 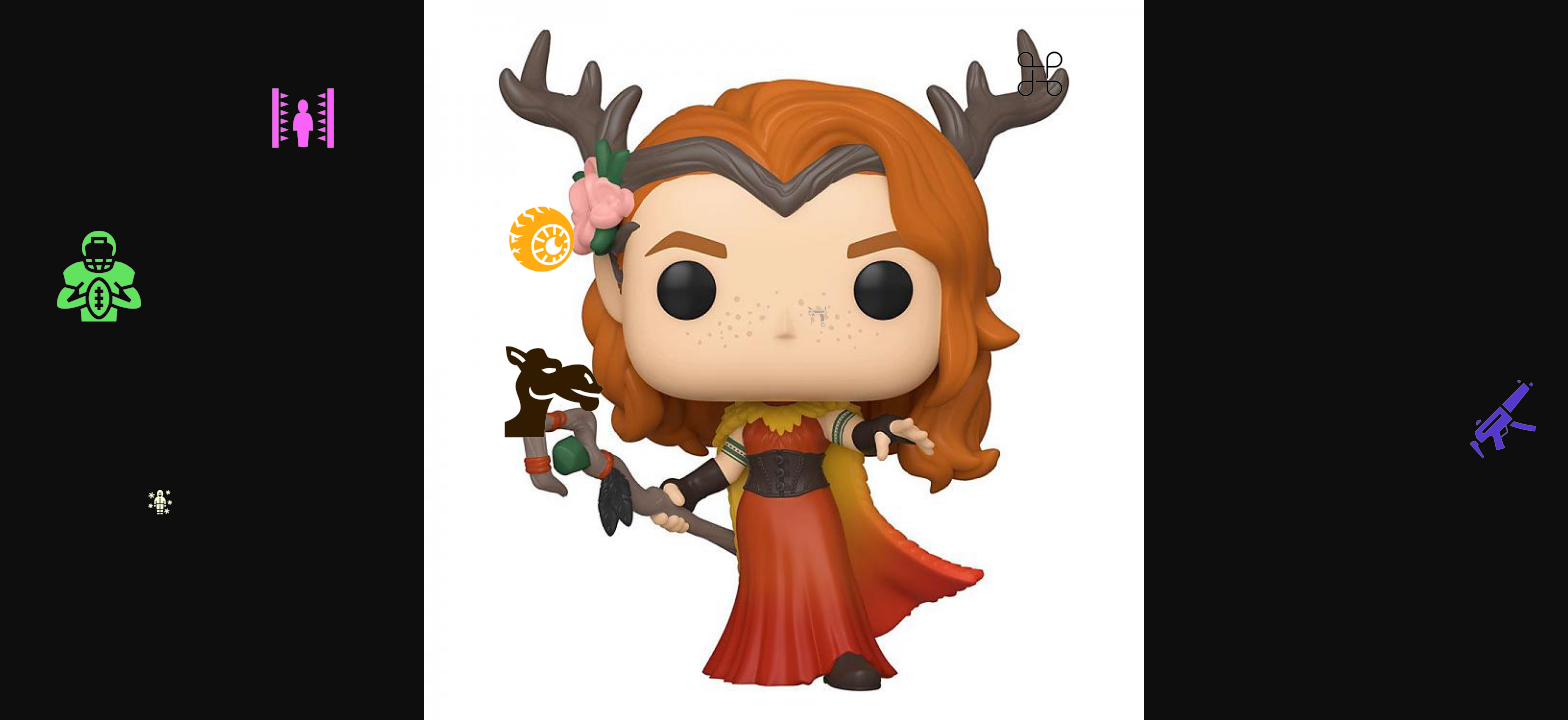 What do you see at coordinates (1503, 419) in the screenshot?
I see `select mp5 submachine gun in weapon loadout` at bounding box center [1503, 419].